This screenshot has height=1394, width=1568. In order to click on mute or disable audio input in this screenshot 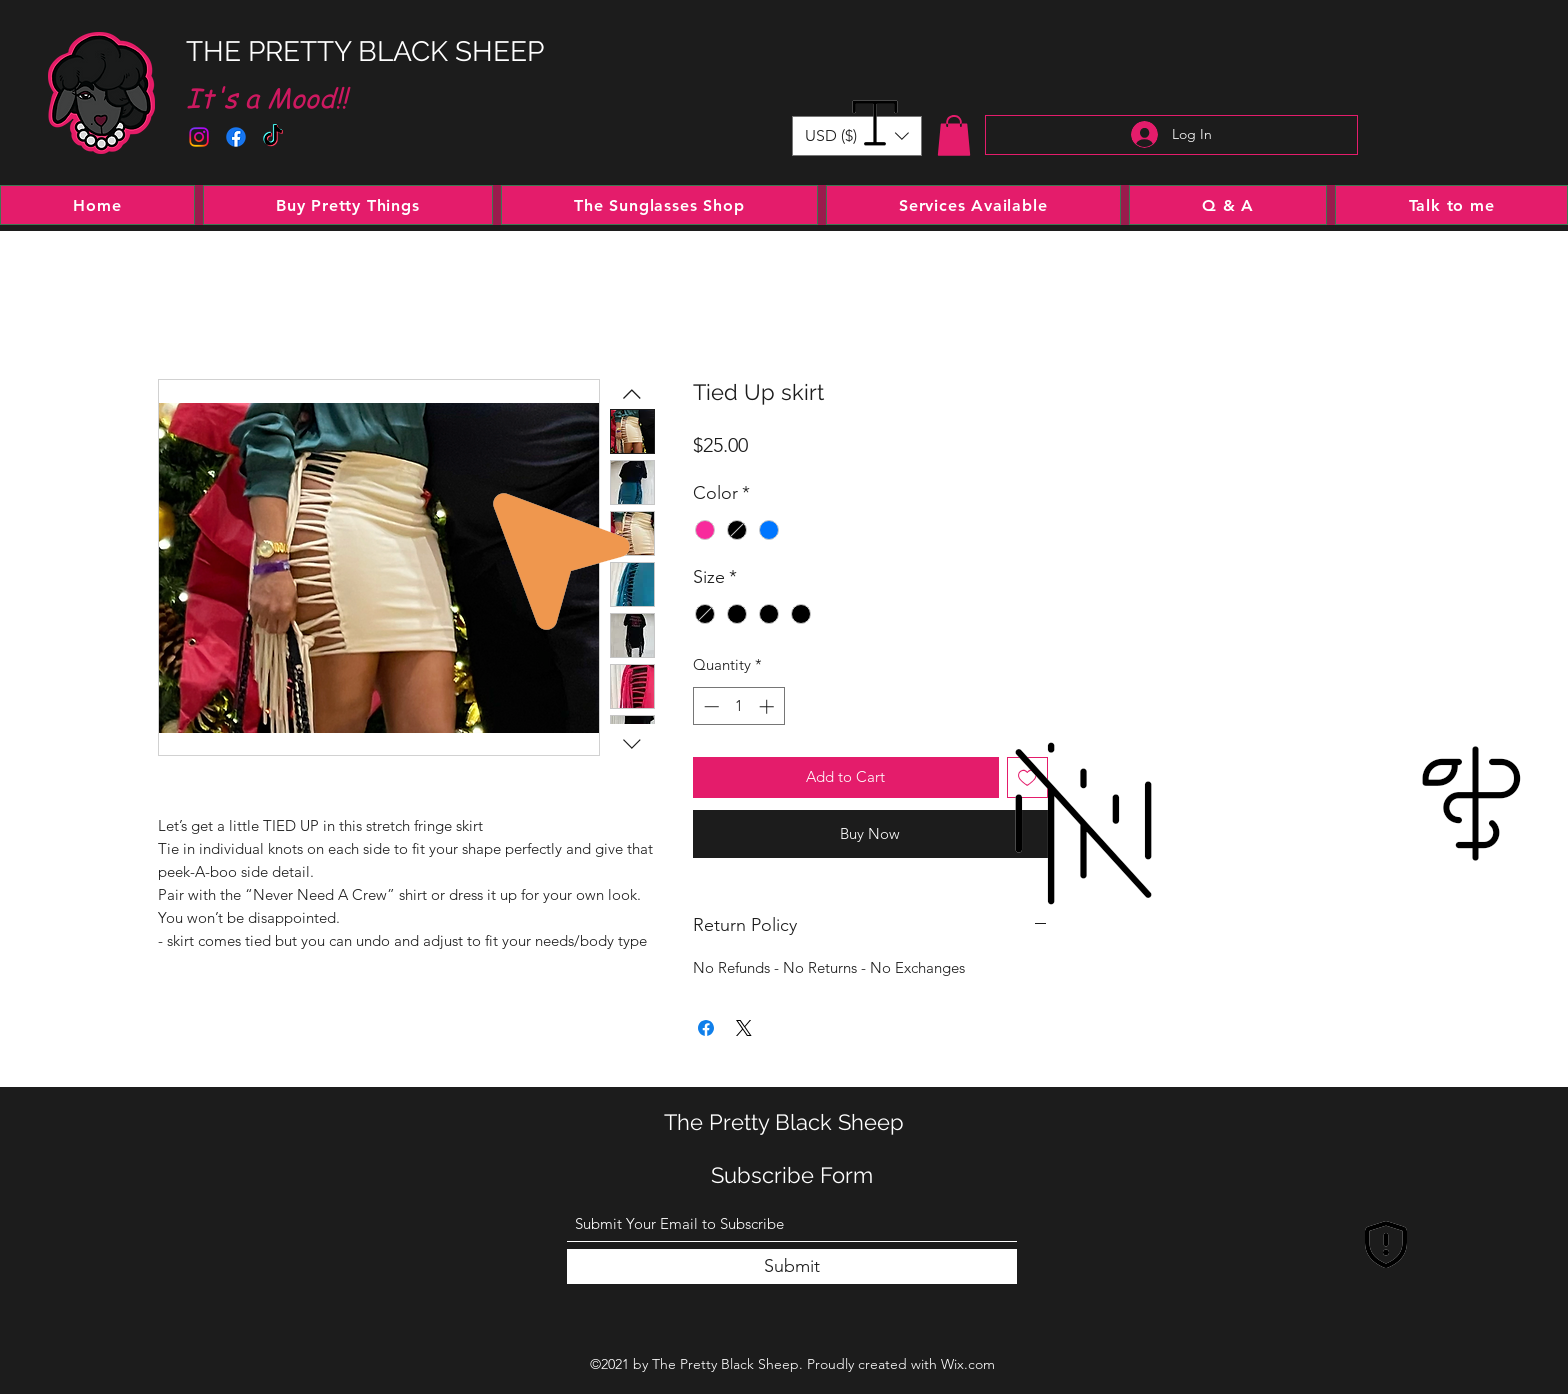, I will do `click(1083, 823)`.